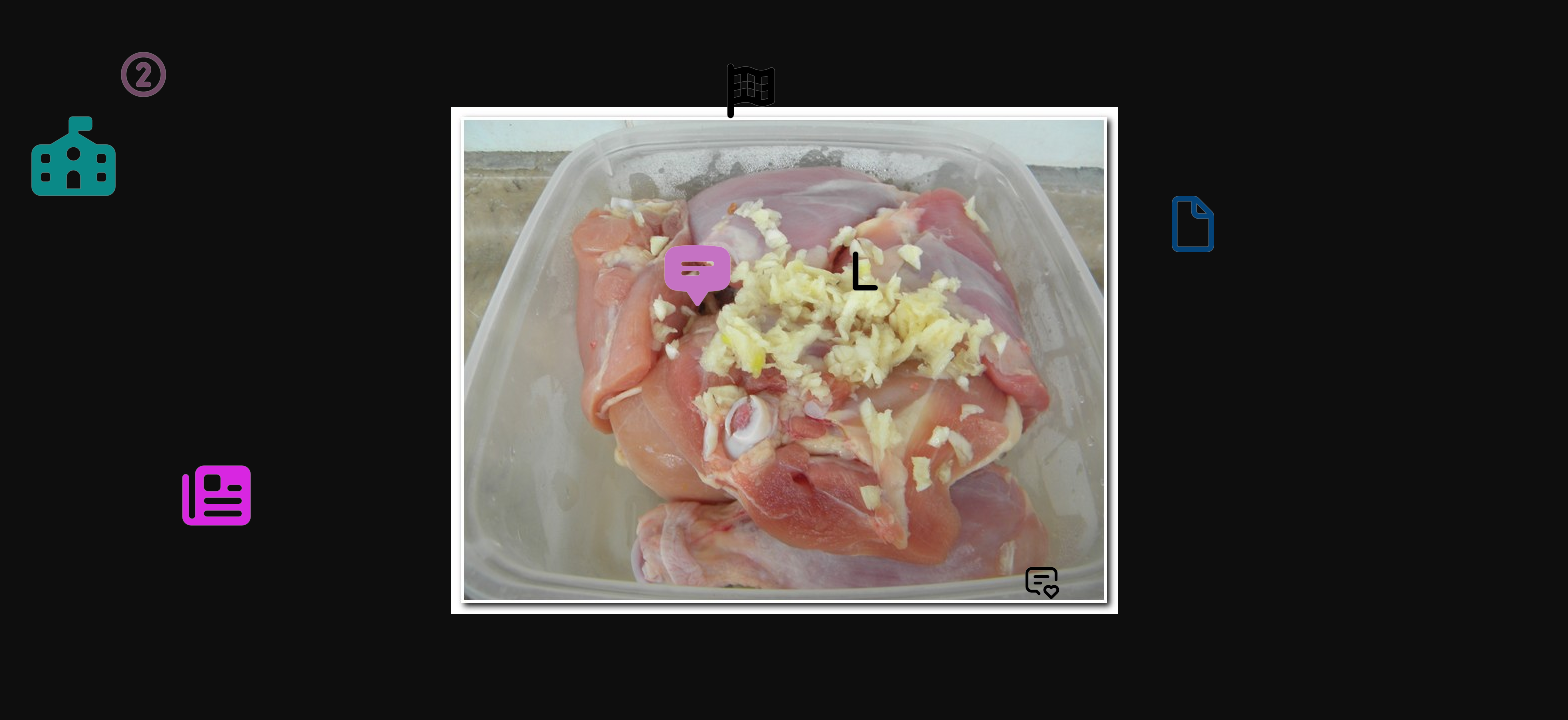 This screenshot has width=1568, height=720. I want to click on view liked or favorited messages, so click(1041, 581).